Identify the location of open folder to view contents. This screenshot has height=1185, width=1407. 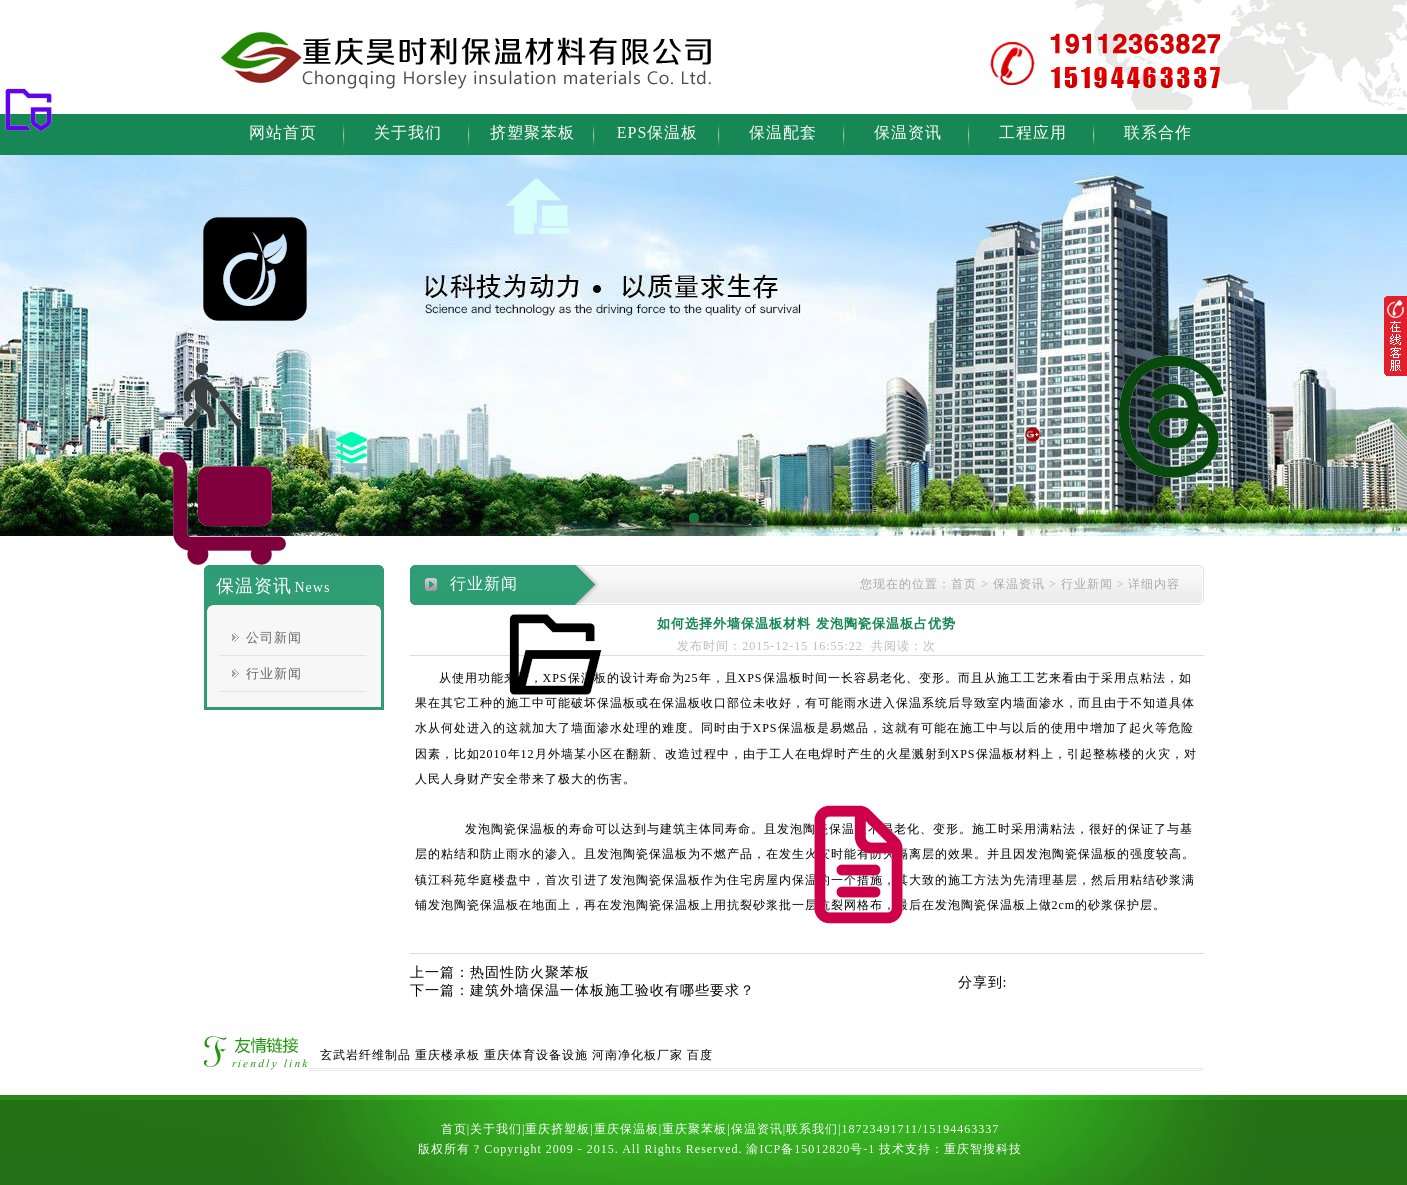
(554, 654).